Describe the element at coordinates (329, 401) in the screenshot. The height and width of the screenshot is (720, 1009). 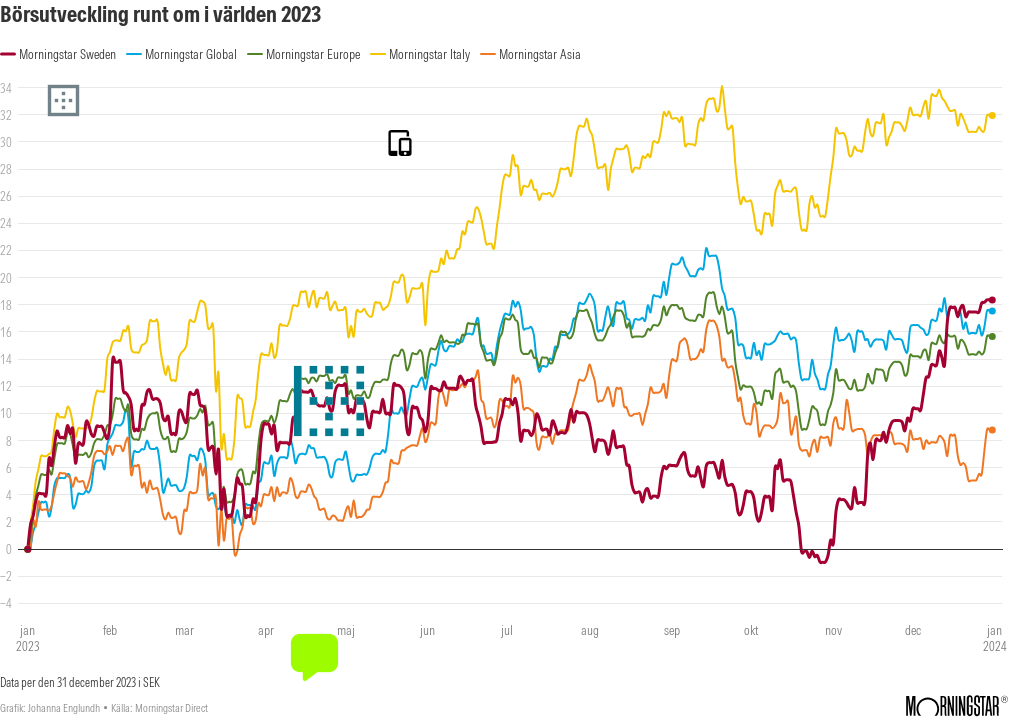
I see `apply border to left edge only` at that location.